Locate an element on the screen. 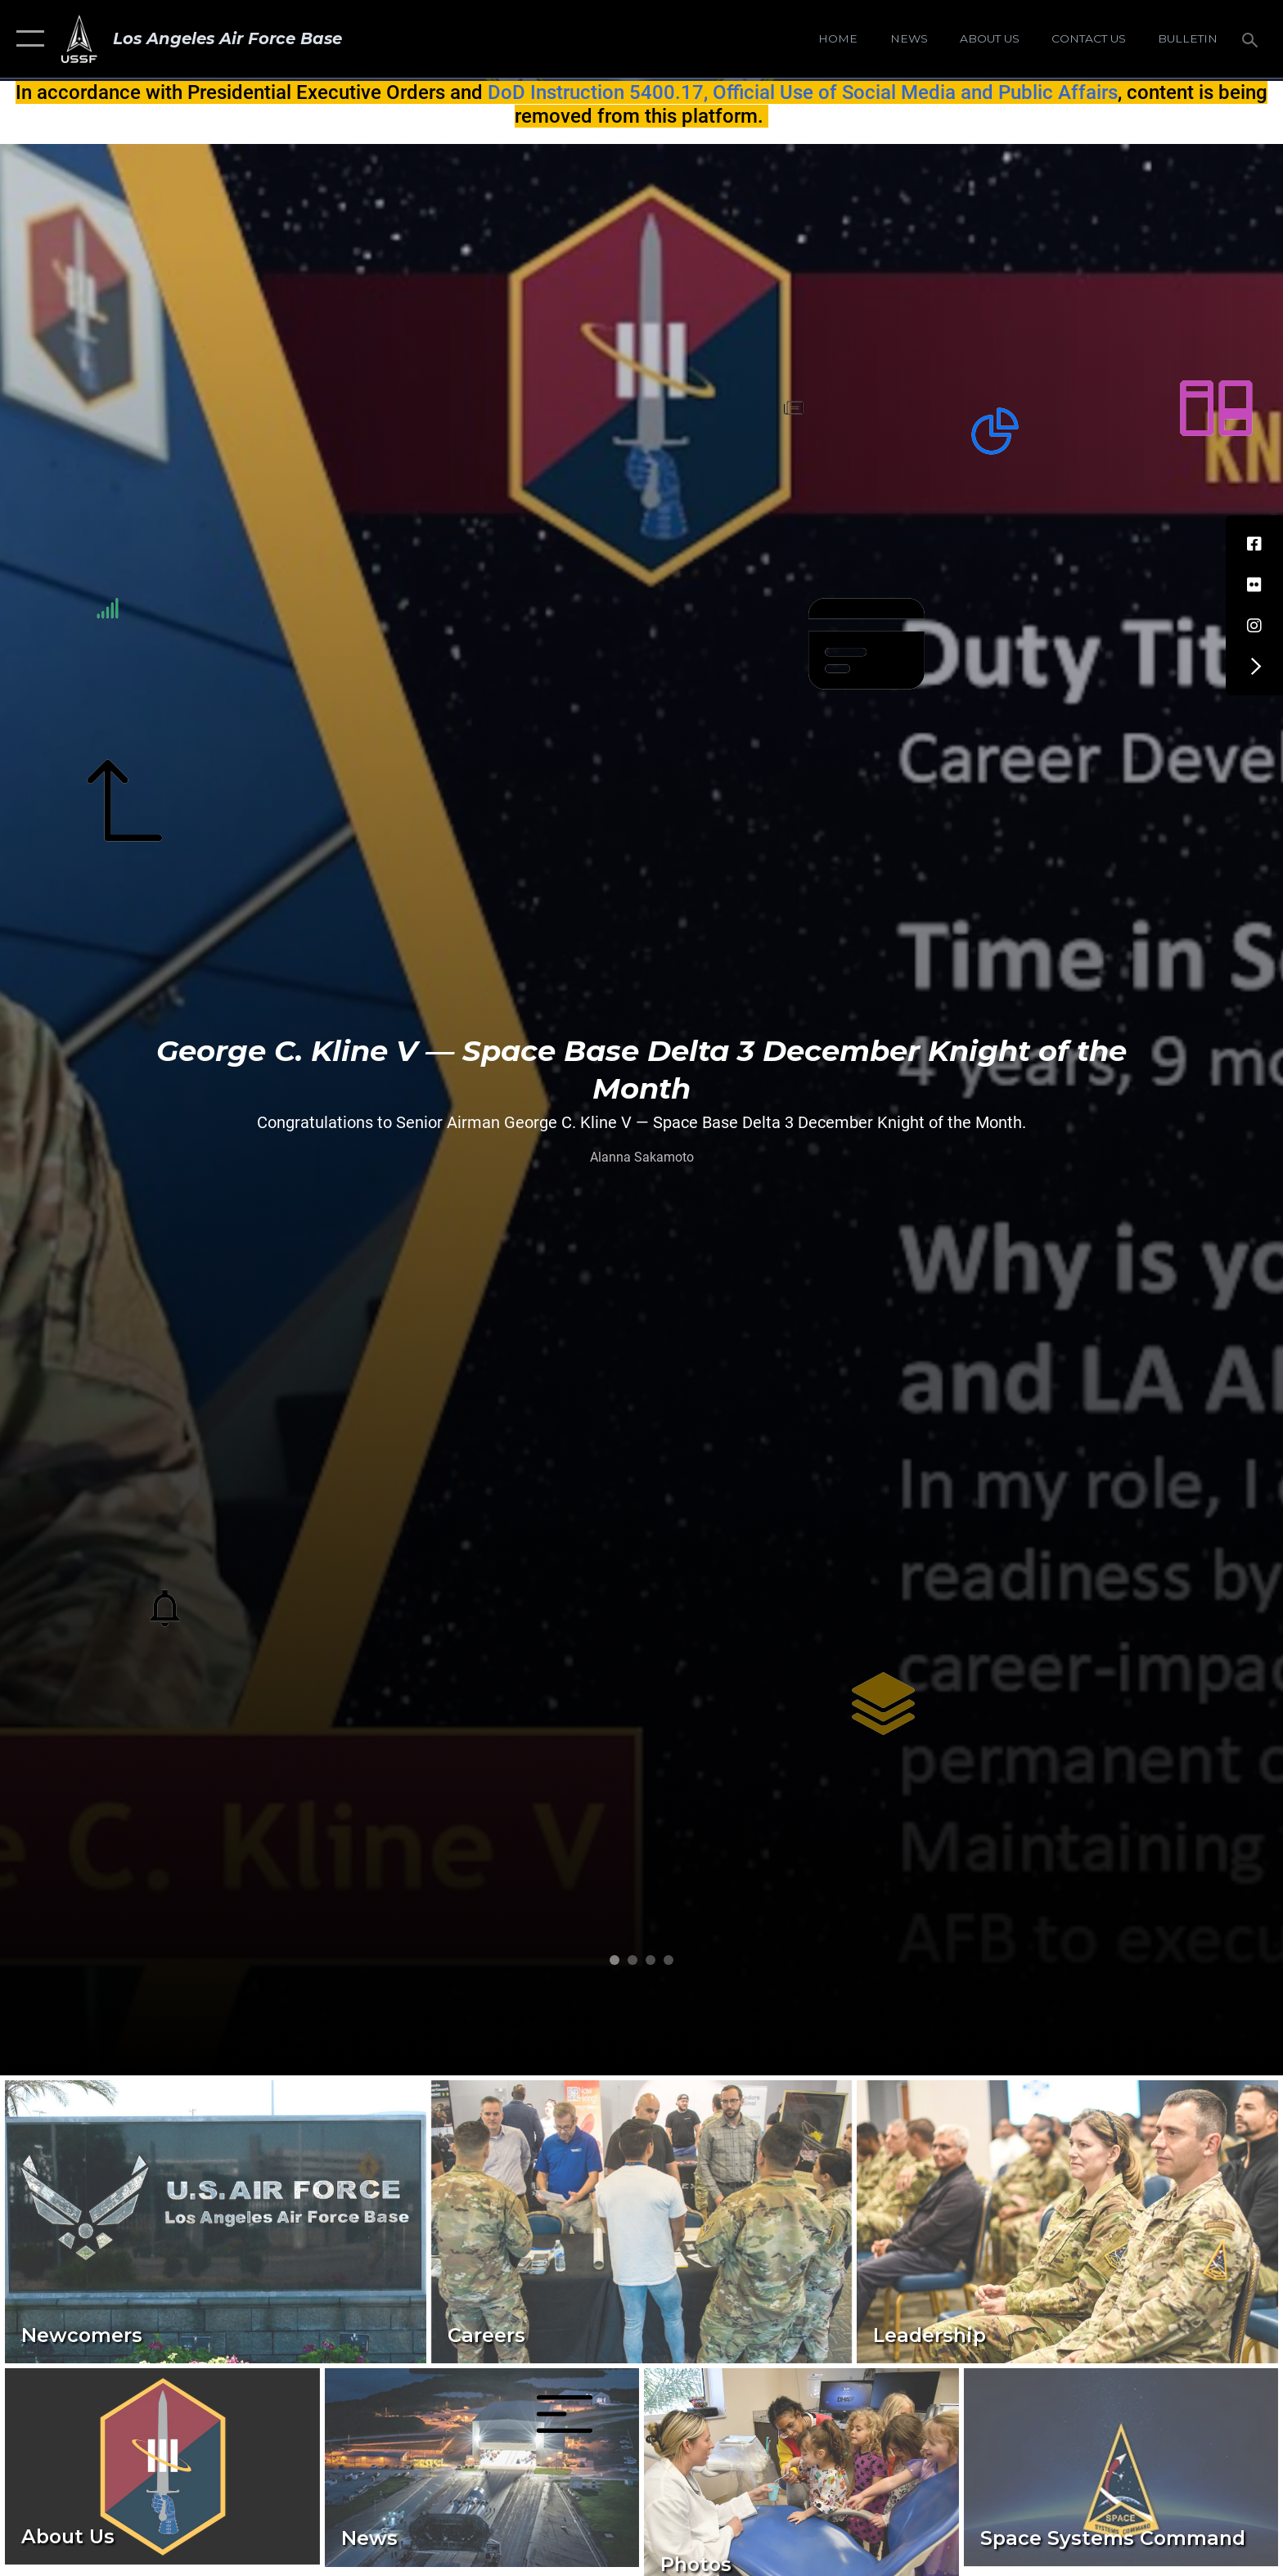 The image size is (1283, 2576). view notifications is located at coordinates (164, 1607).